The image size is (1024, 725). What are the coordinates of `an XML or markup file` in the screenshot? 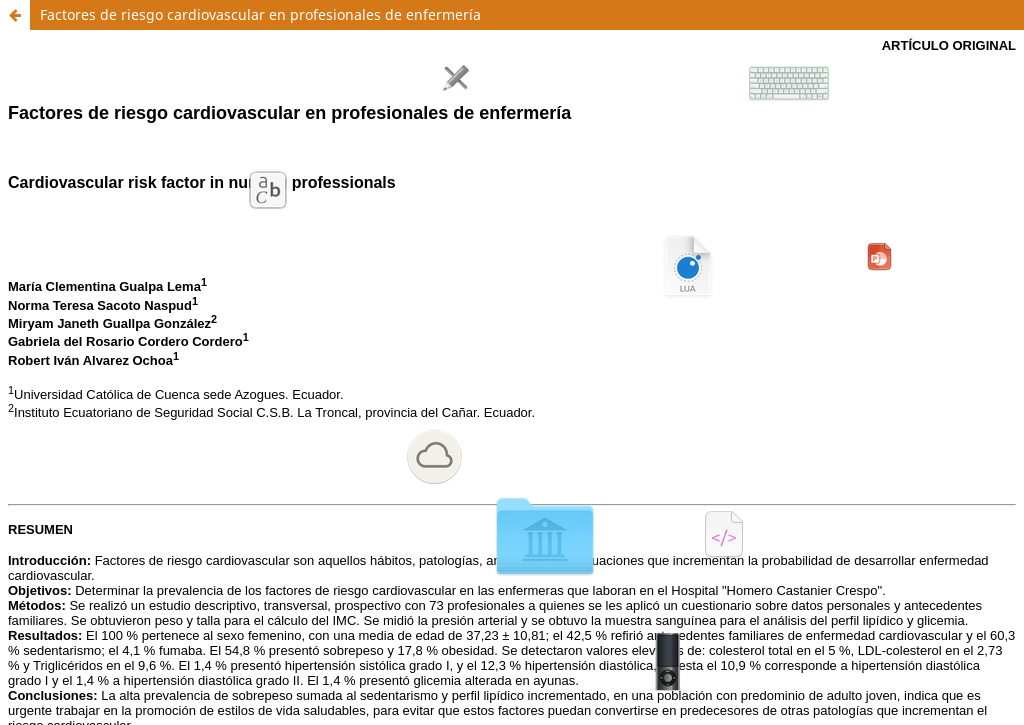 It's located at (724, 534).